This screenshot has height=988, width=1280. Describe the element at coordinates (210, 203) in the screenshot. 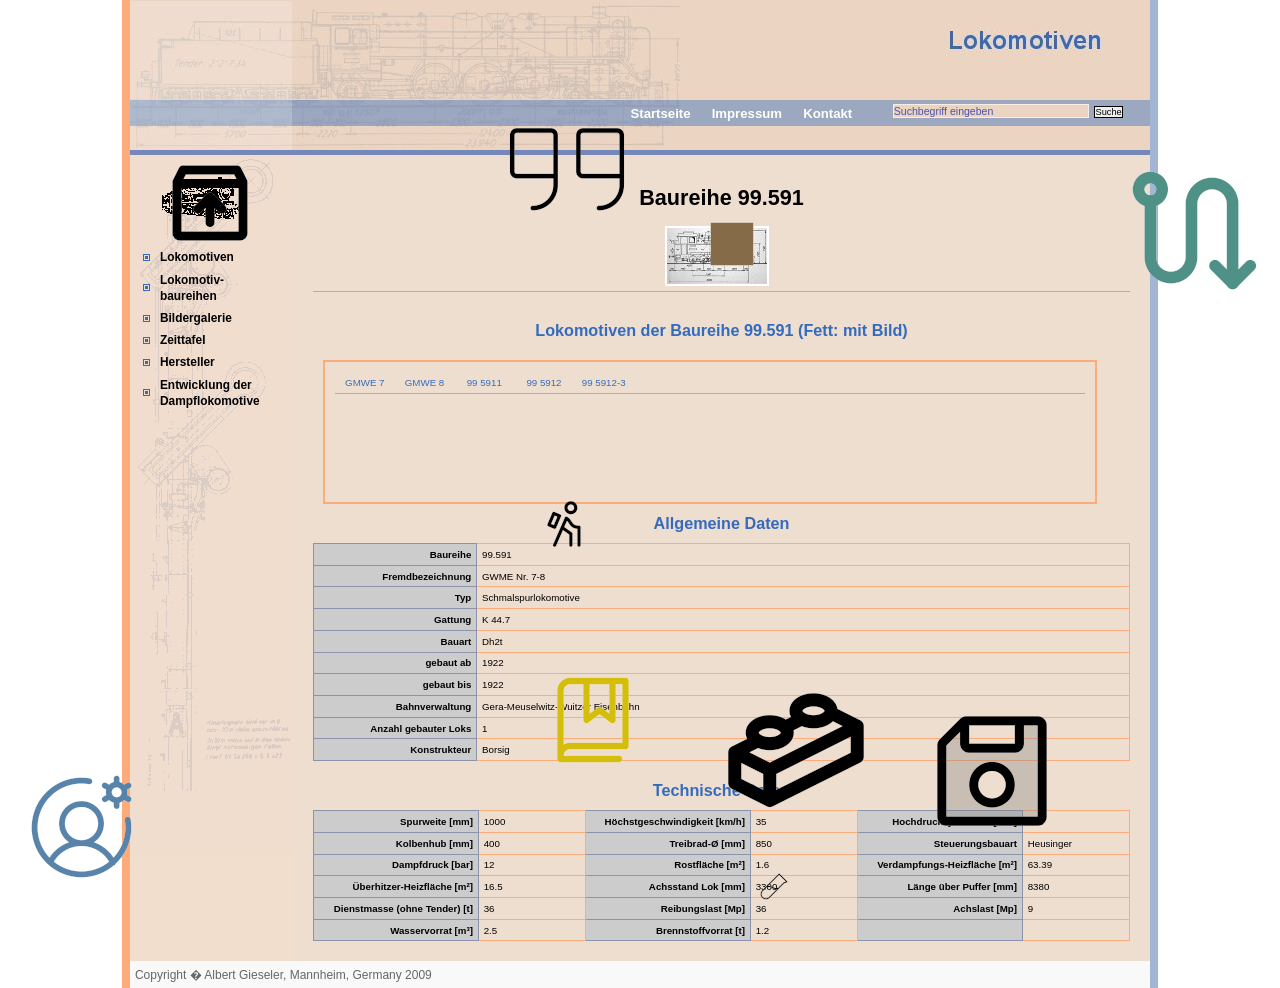

I see `upload or export a package` at that location.